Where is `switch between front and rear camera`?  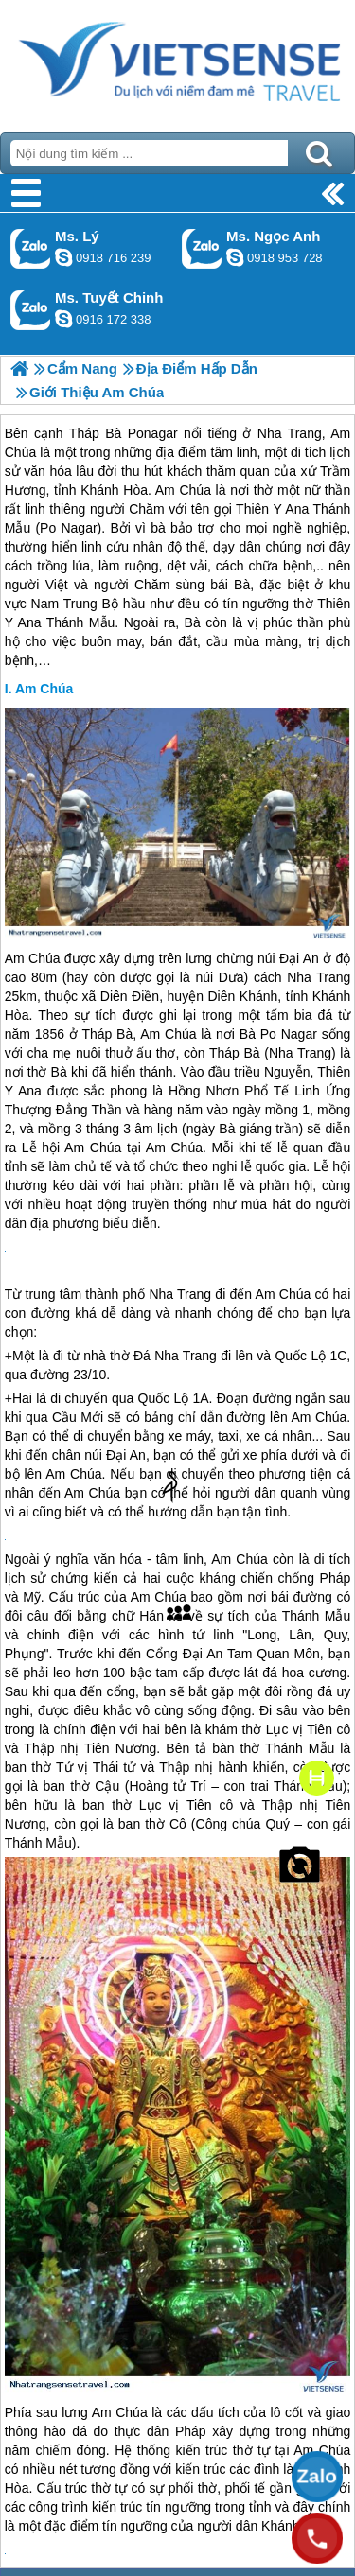 switch between front and rear camera is located at coordinates (299, 1864).